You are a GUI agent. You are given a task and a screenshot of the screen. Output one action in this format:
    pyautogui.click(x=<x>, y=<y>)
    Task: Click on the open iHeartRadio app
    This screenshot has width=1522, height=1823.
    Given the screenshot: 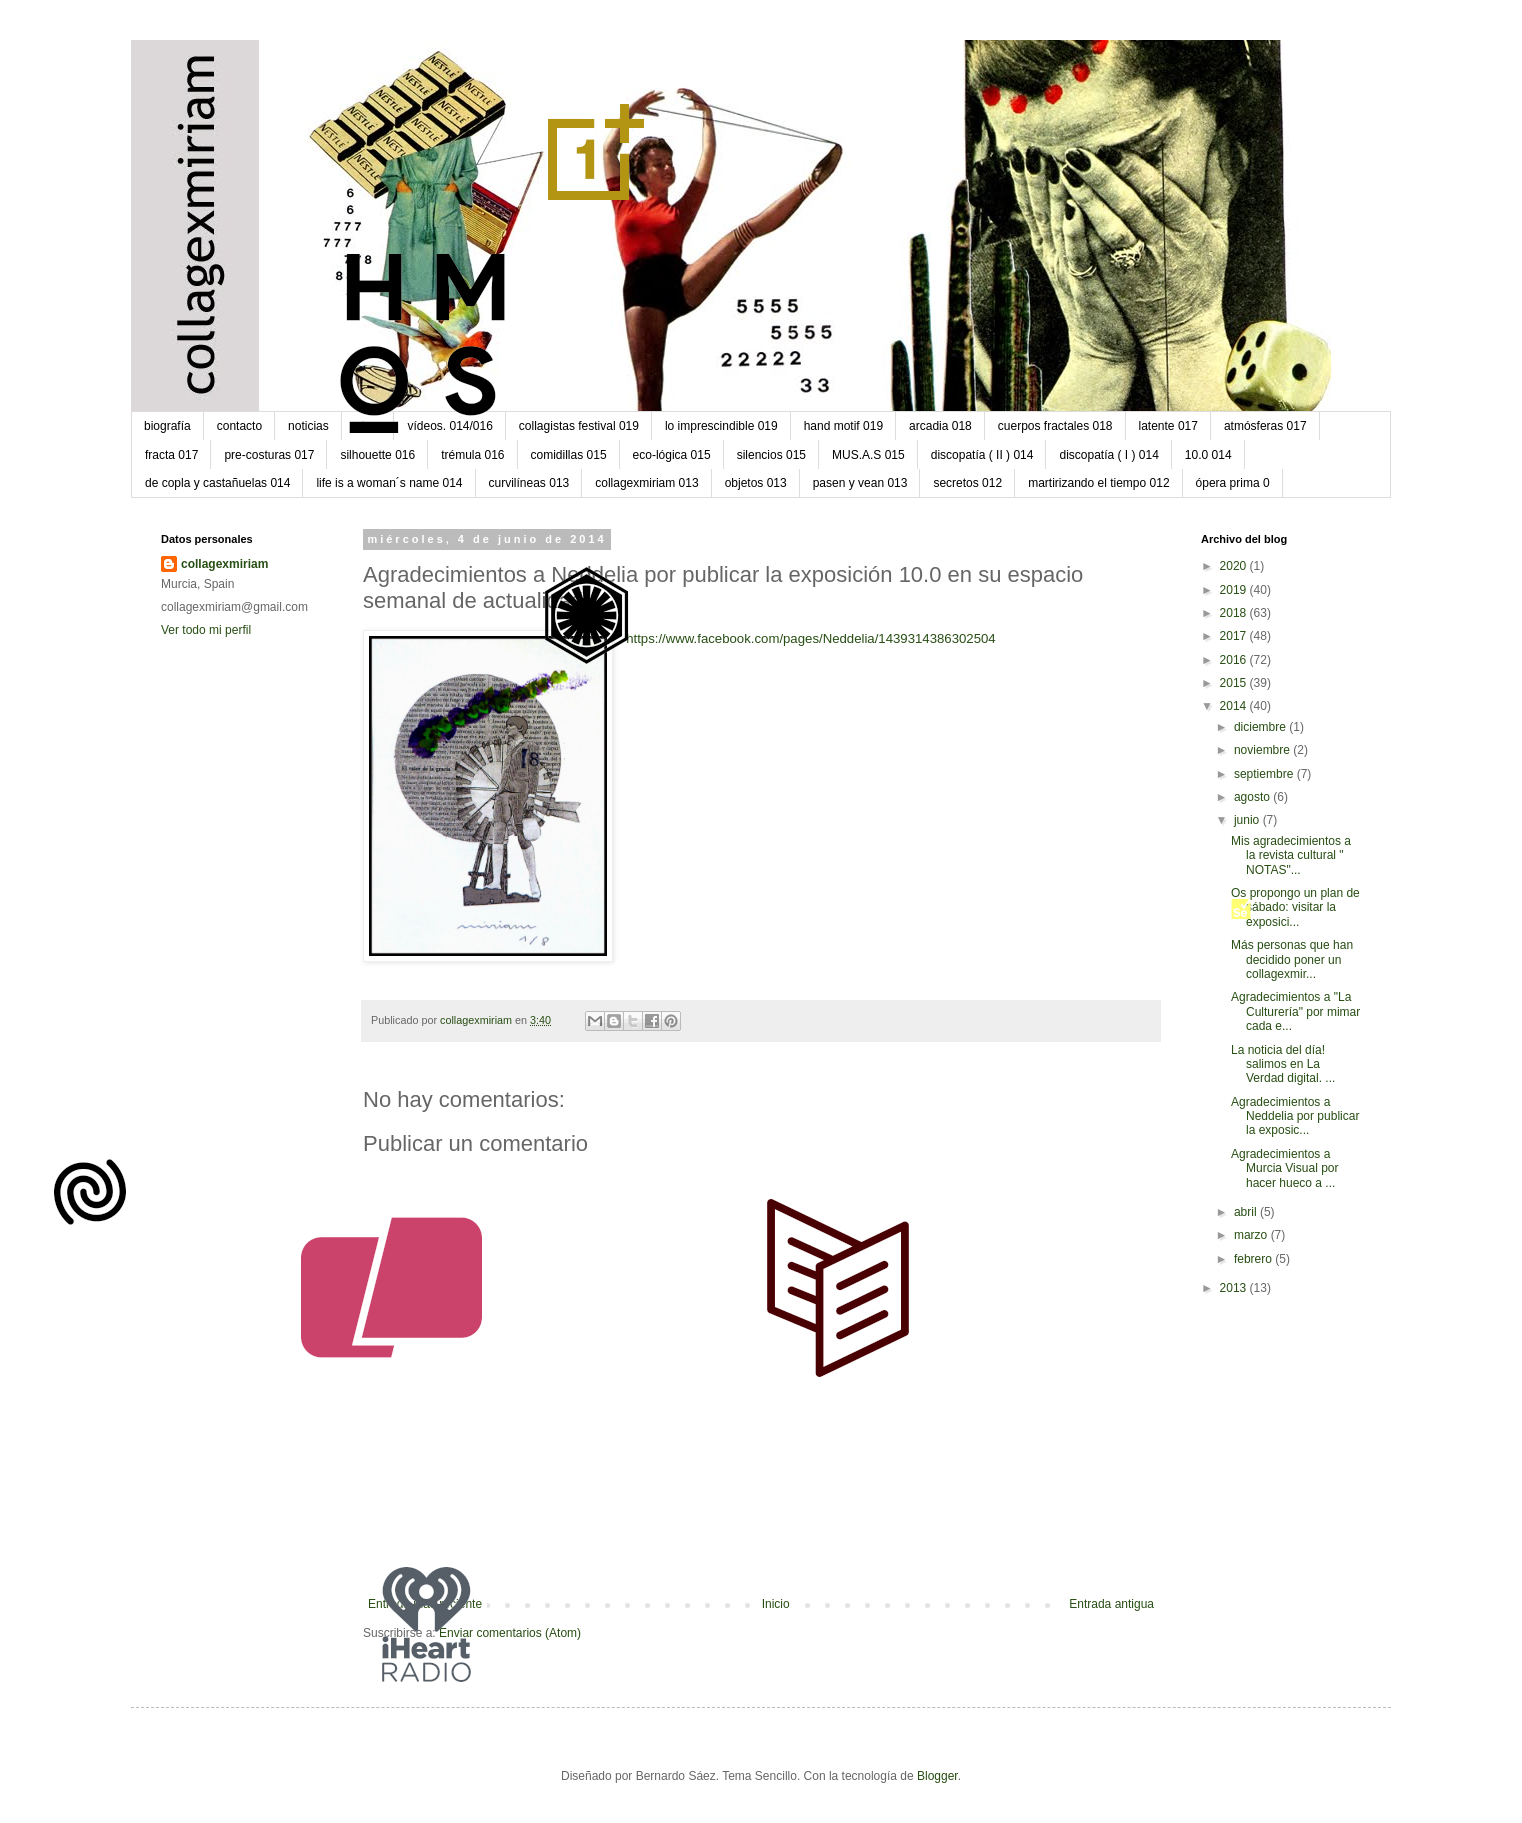 What is the action you would take?
    pyautogui.click(x=426, y=1624)
    